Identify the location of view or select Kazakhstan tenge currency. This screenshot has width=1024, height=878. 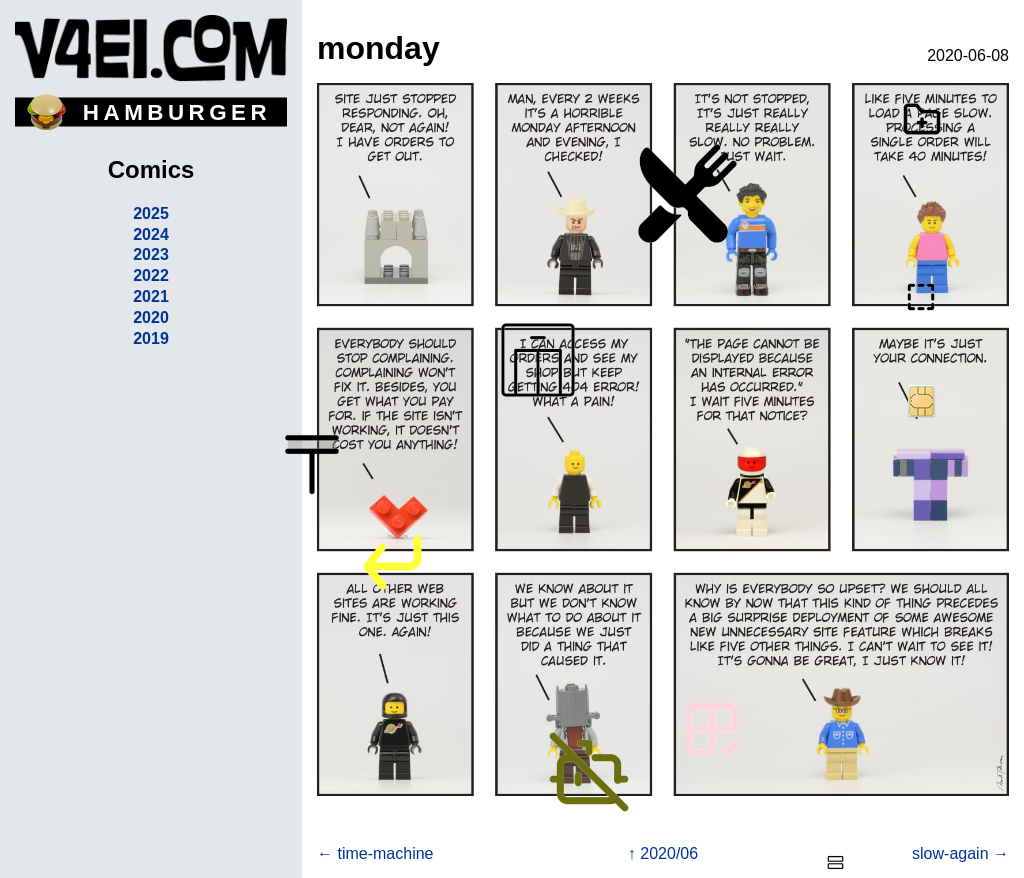
(312, 462).